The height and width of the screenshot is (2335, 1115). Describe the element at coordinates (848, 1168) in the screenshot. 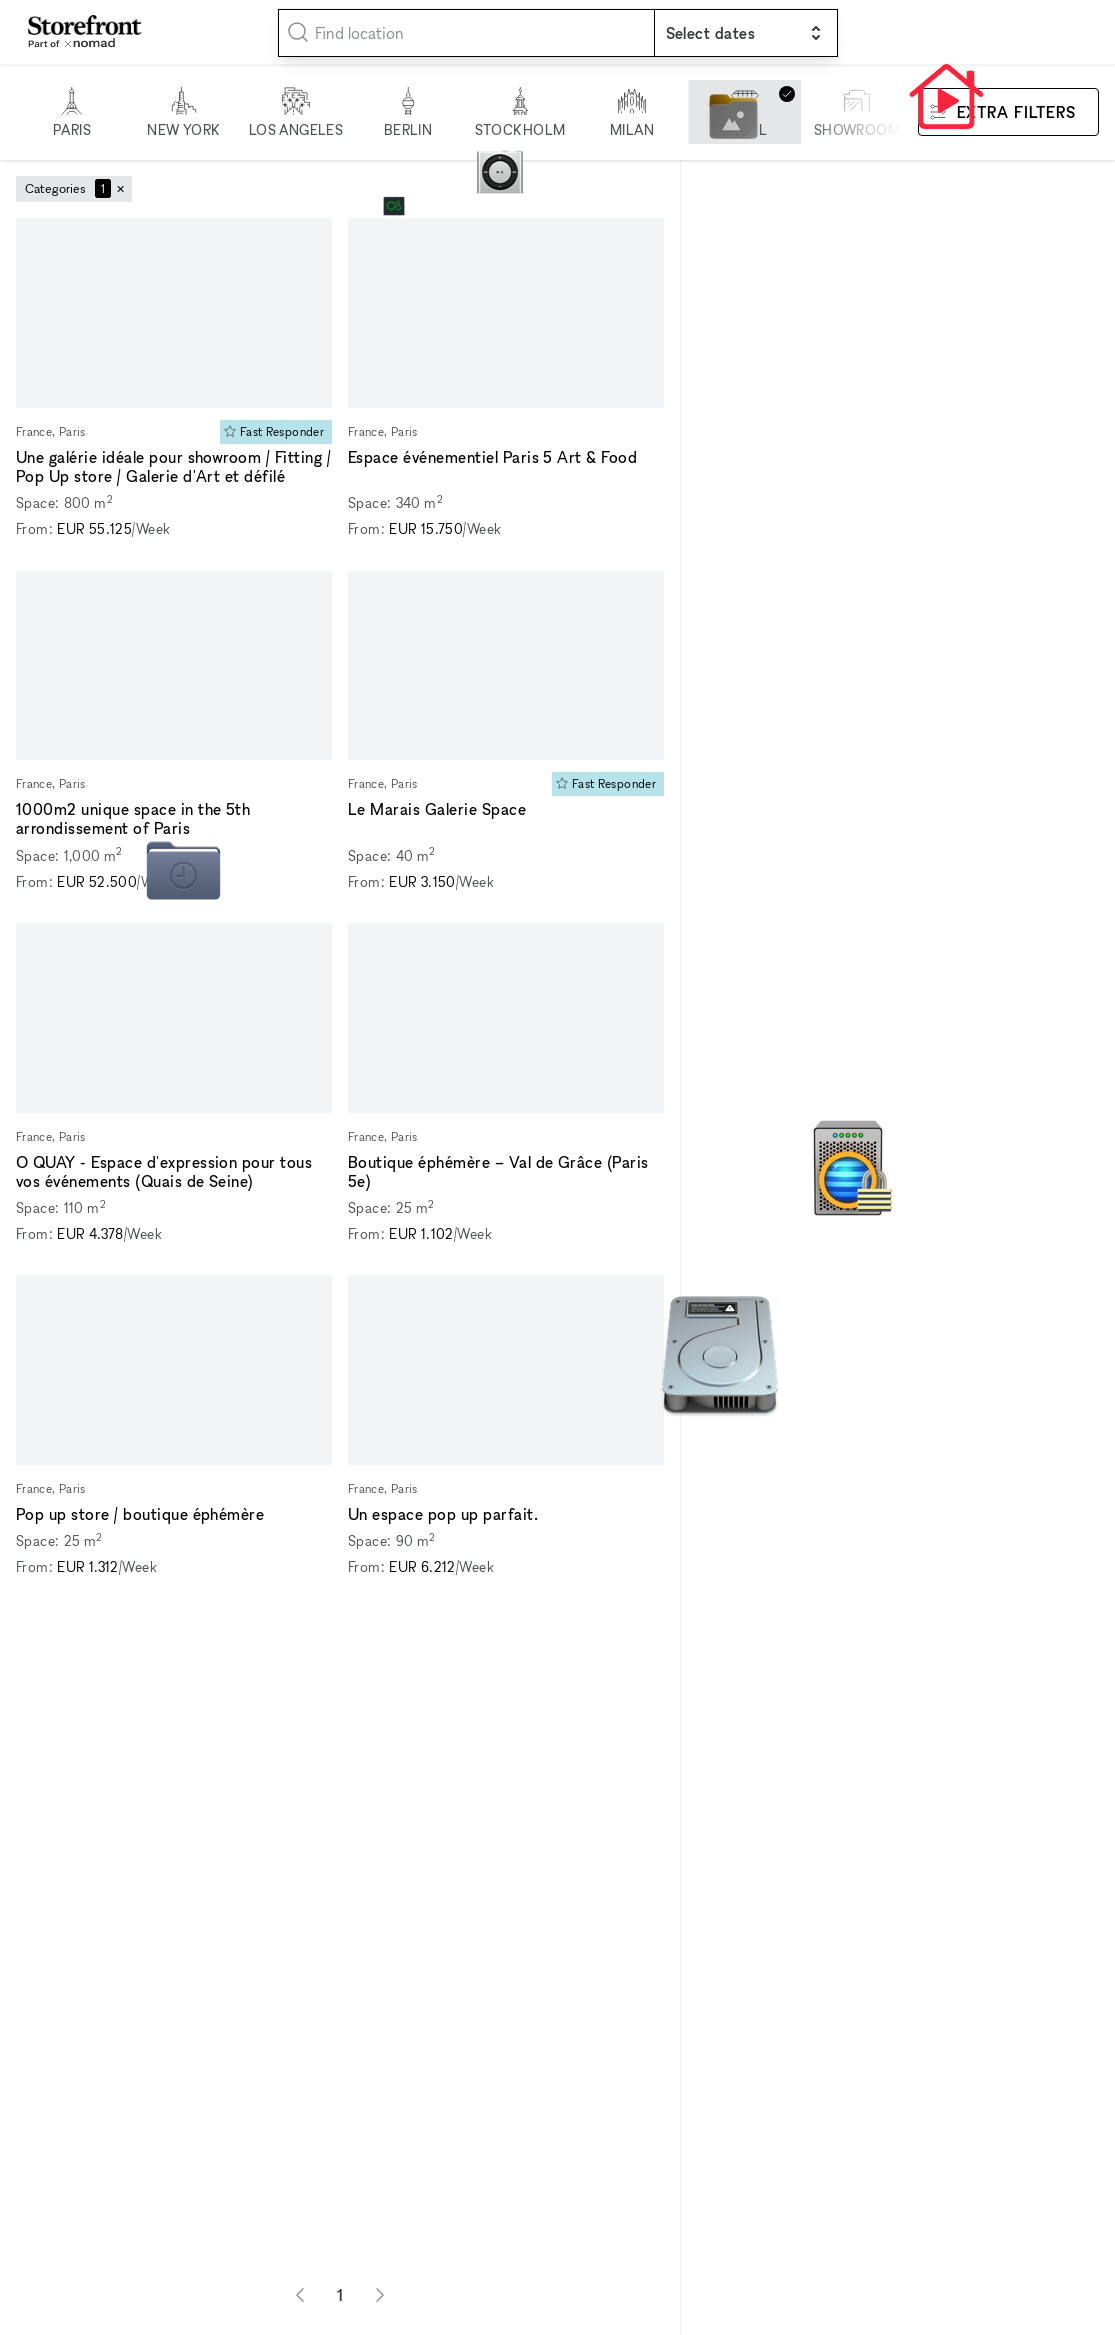

I see `locked RAID 0 storage array` at that location.